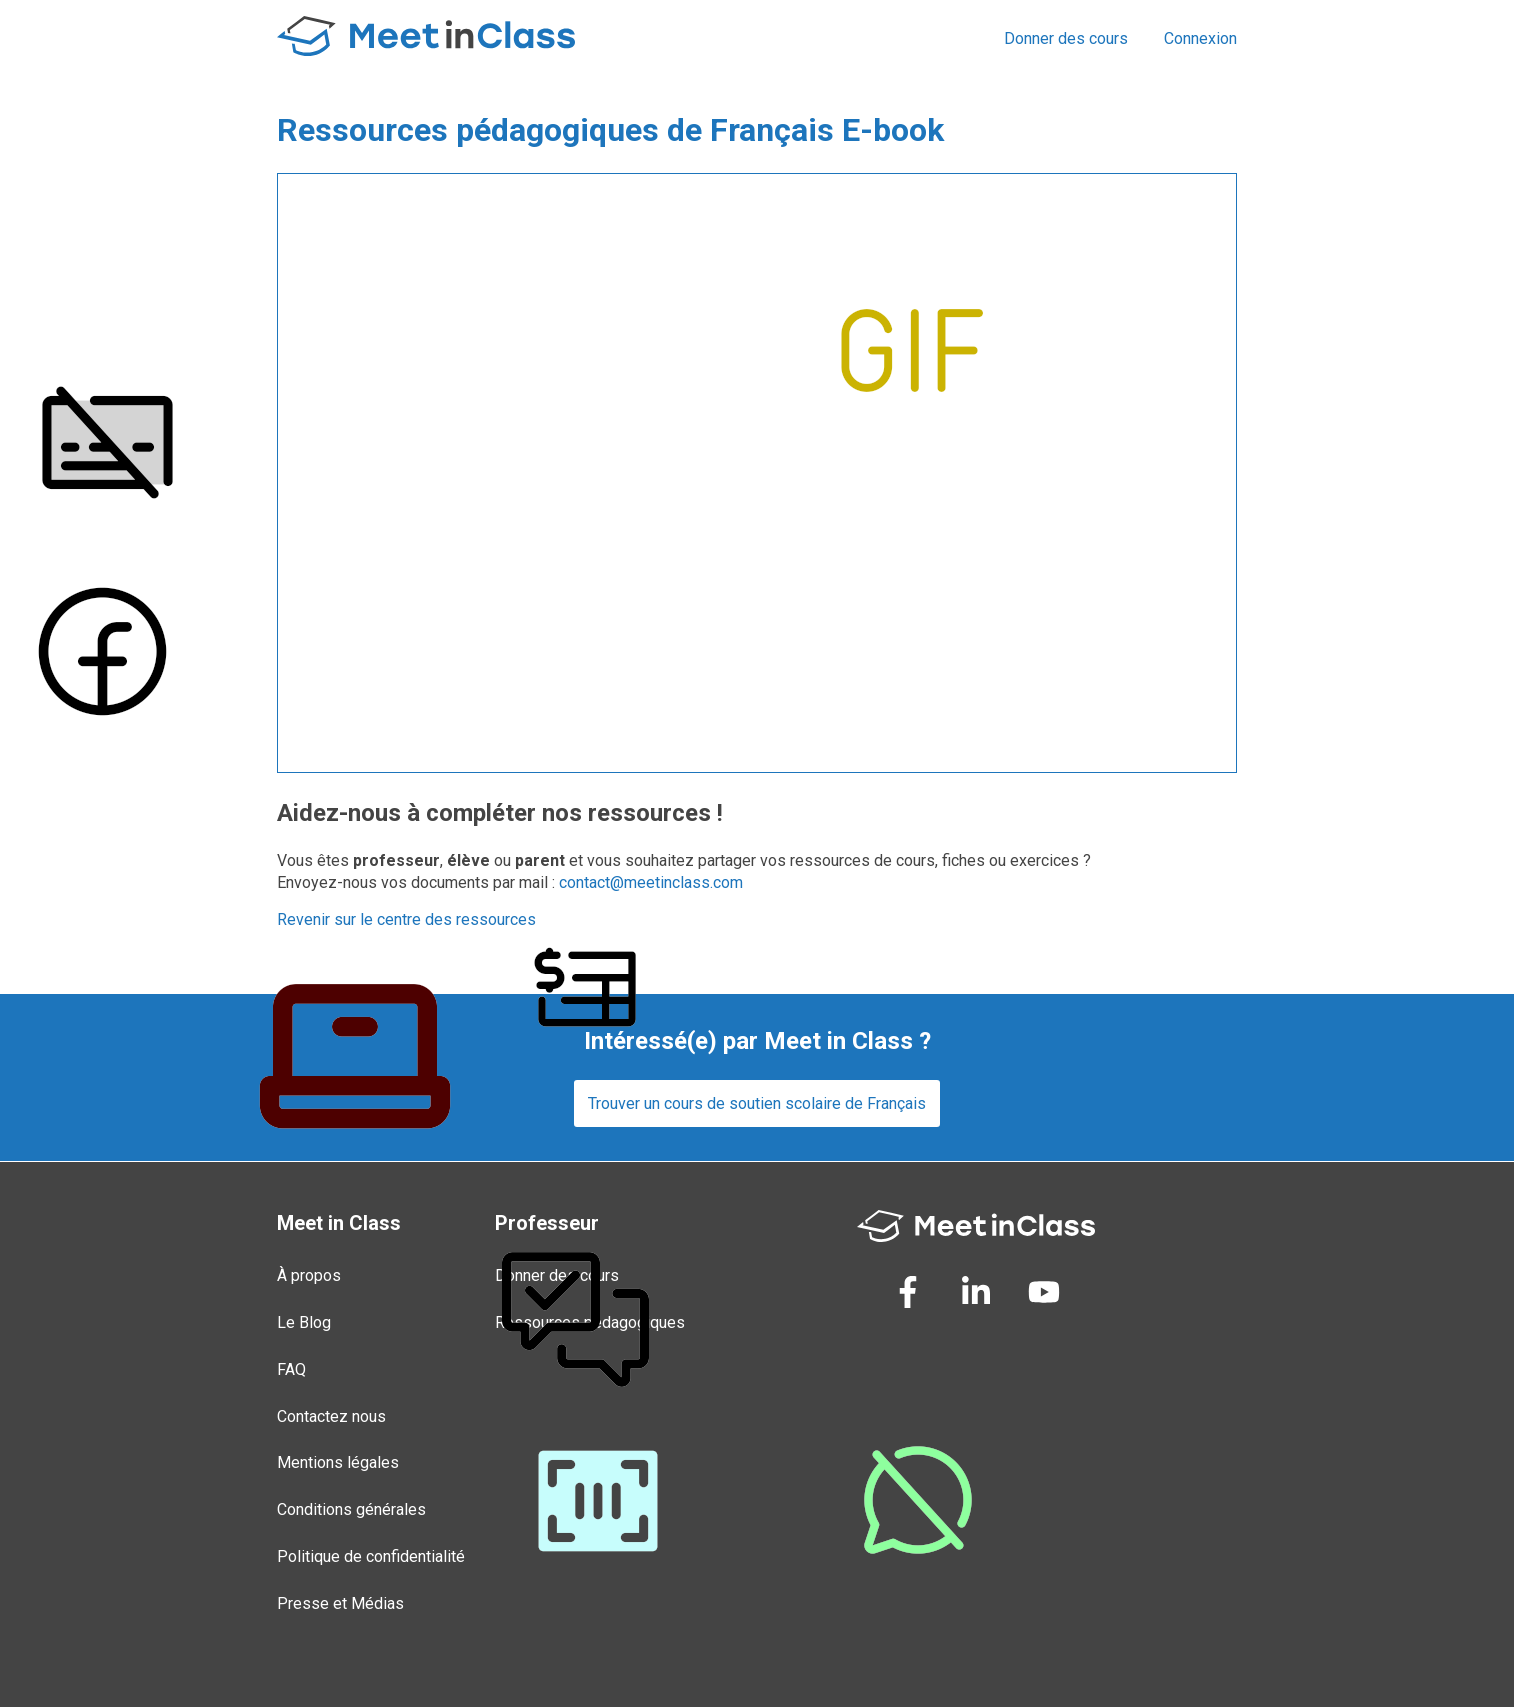  What do you see at coordinates (575, 1319) in the screenshot?
I see `indicates a discussion has been closed or resolved` at bounding box center [575, 1319].